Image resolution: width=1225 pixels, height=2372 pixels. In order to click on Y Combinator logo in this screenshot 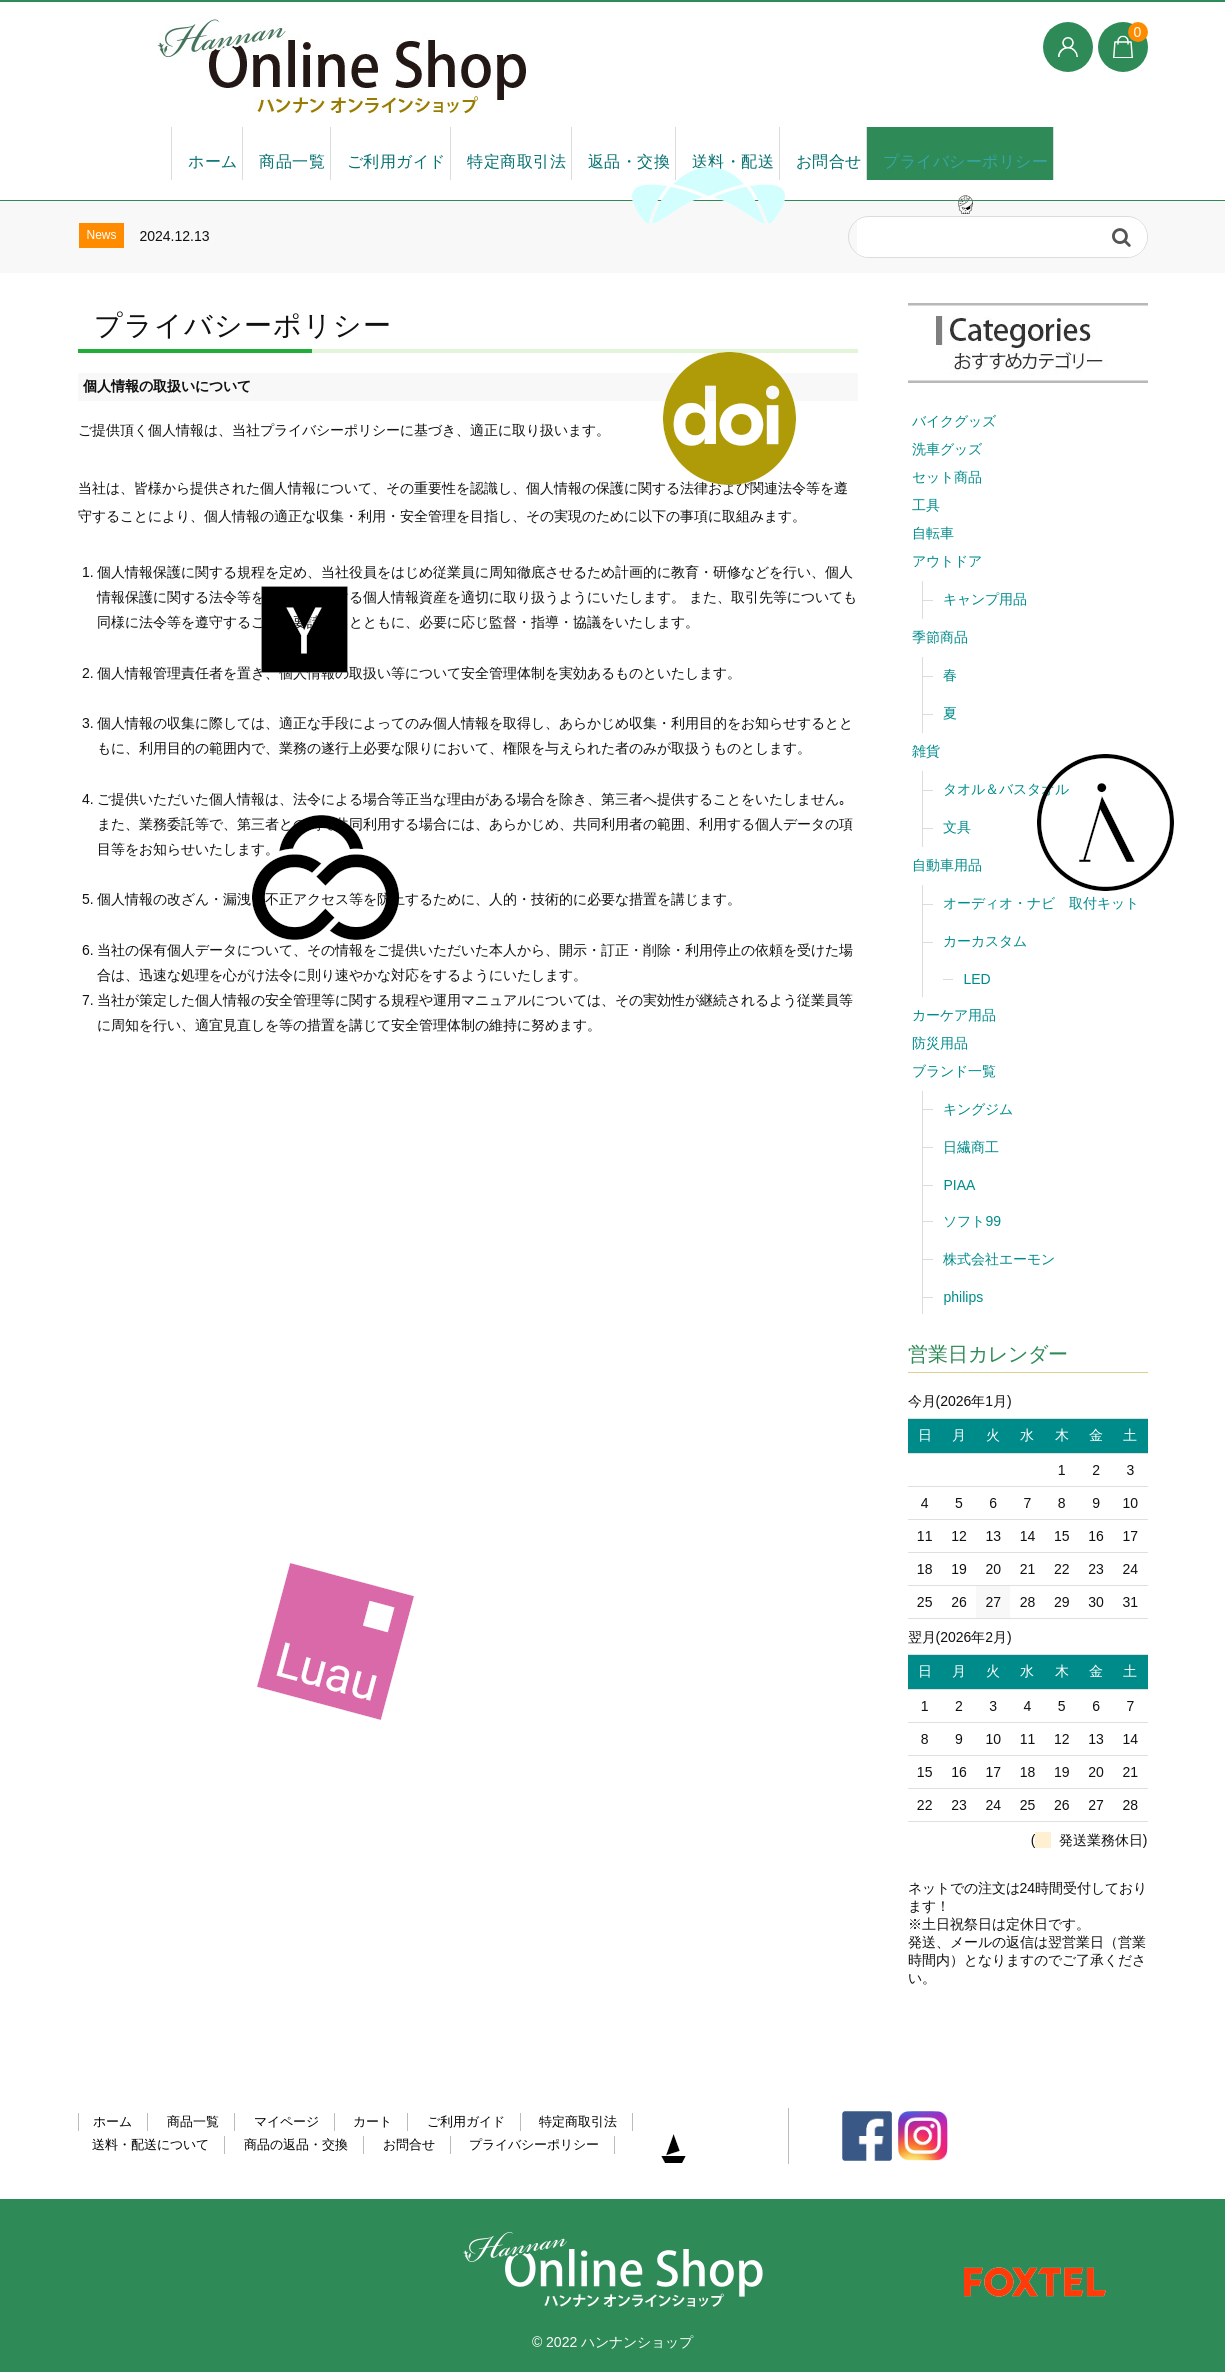, I will do `click(304, 629)`.